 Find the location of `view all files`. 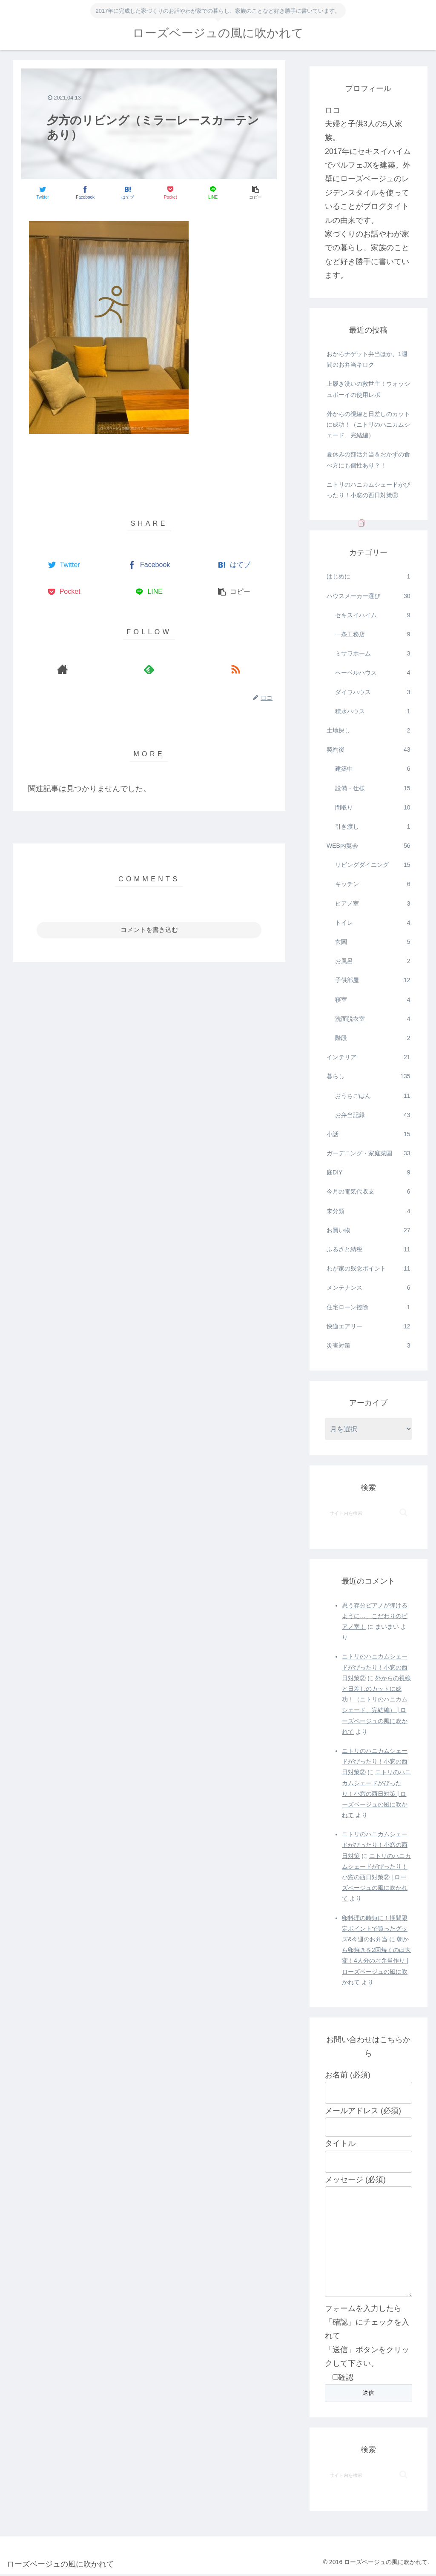

view all files is located at coordinates (361, 523).